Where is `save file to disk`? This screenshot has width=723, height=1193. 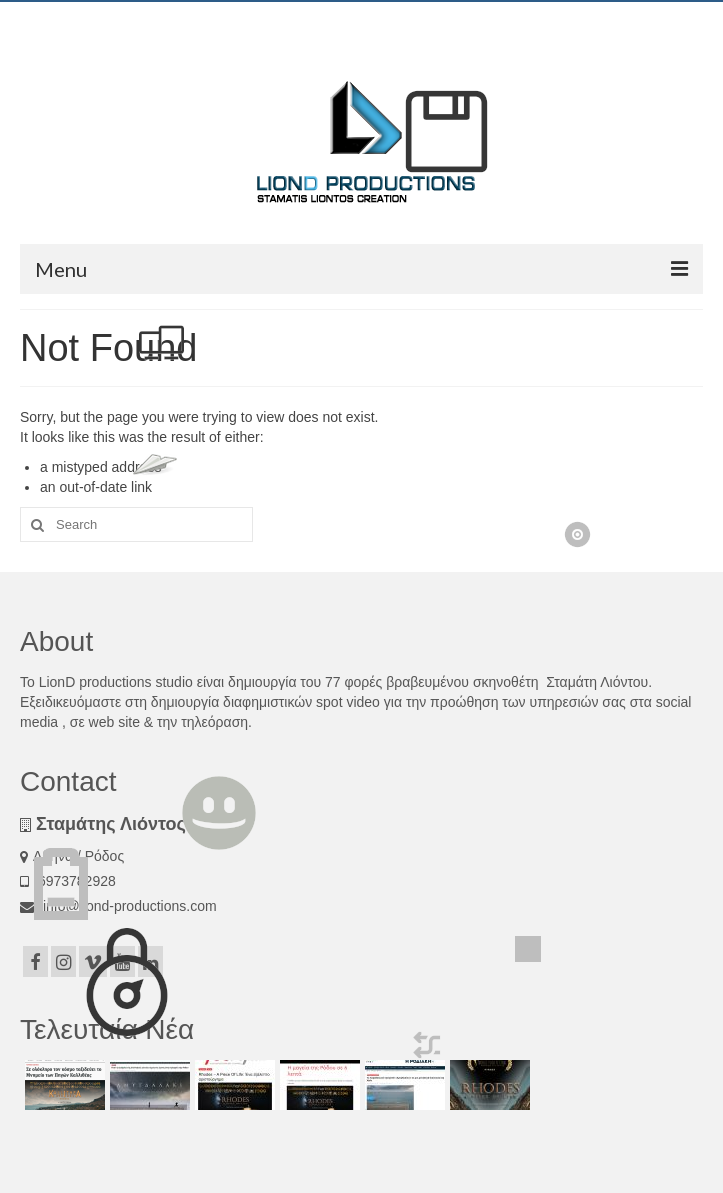
save file to disk is located at coordinates (446, 131).